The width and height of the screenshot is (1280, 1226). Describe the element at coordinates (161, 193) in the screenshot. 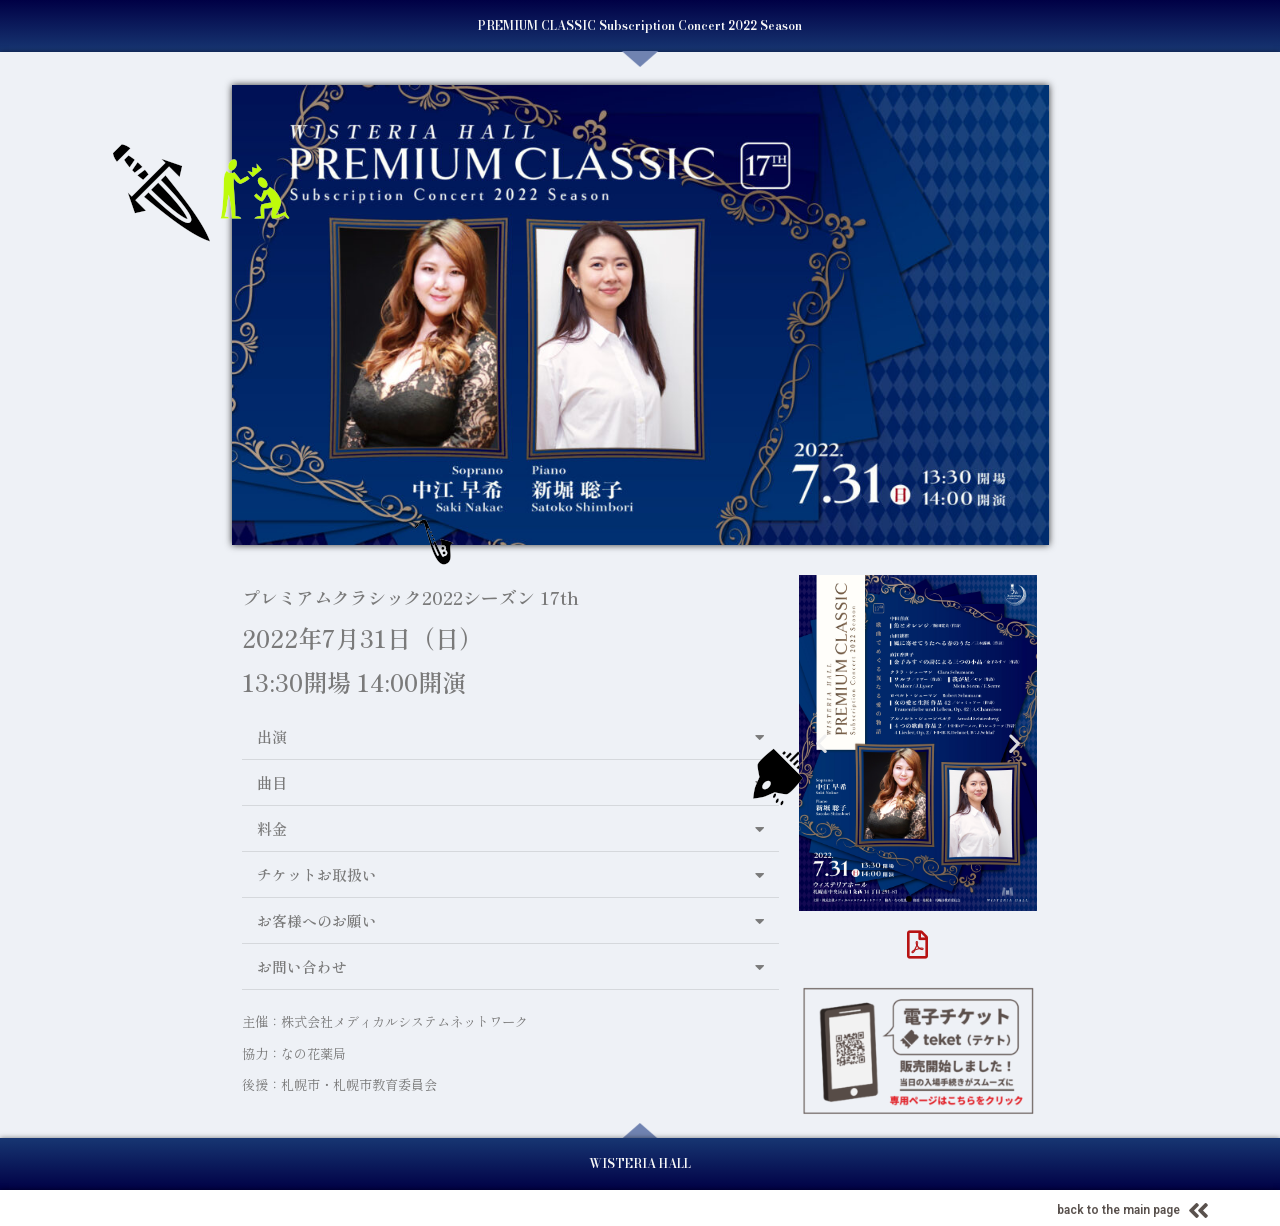

I see `equip a dagger or short blade weapon` at that location.